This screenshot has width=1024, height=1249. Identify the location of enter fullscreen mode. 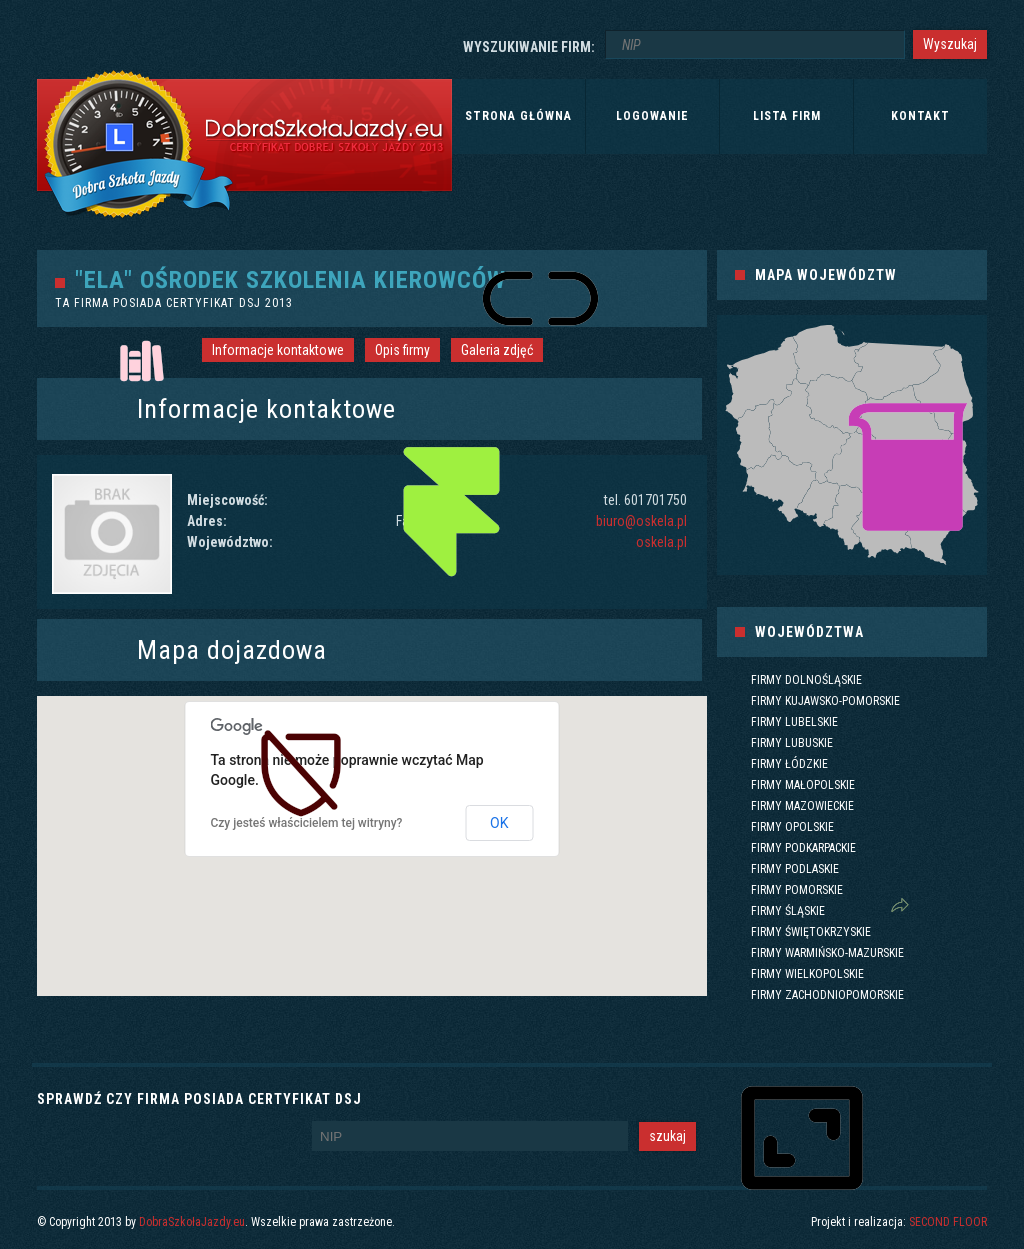
(802, 1138).